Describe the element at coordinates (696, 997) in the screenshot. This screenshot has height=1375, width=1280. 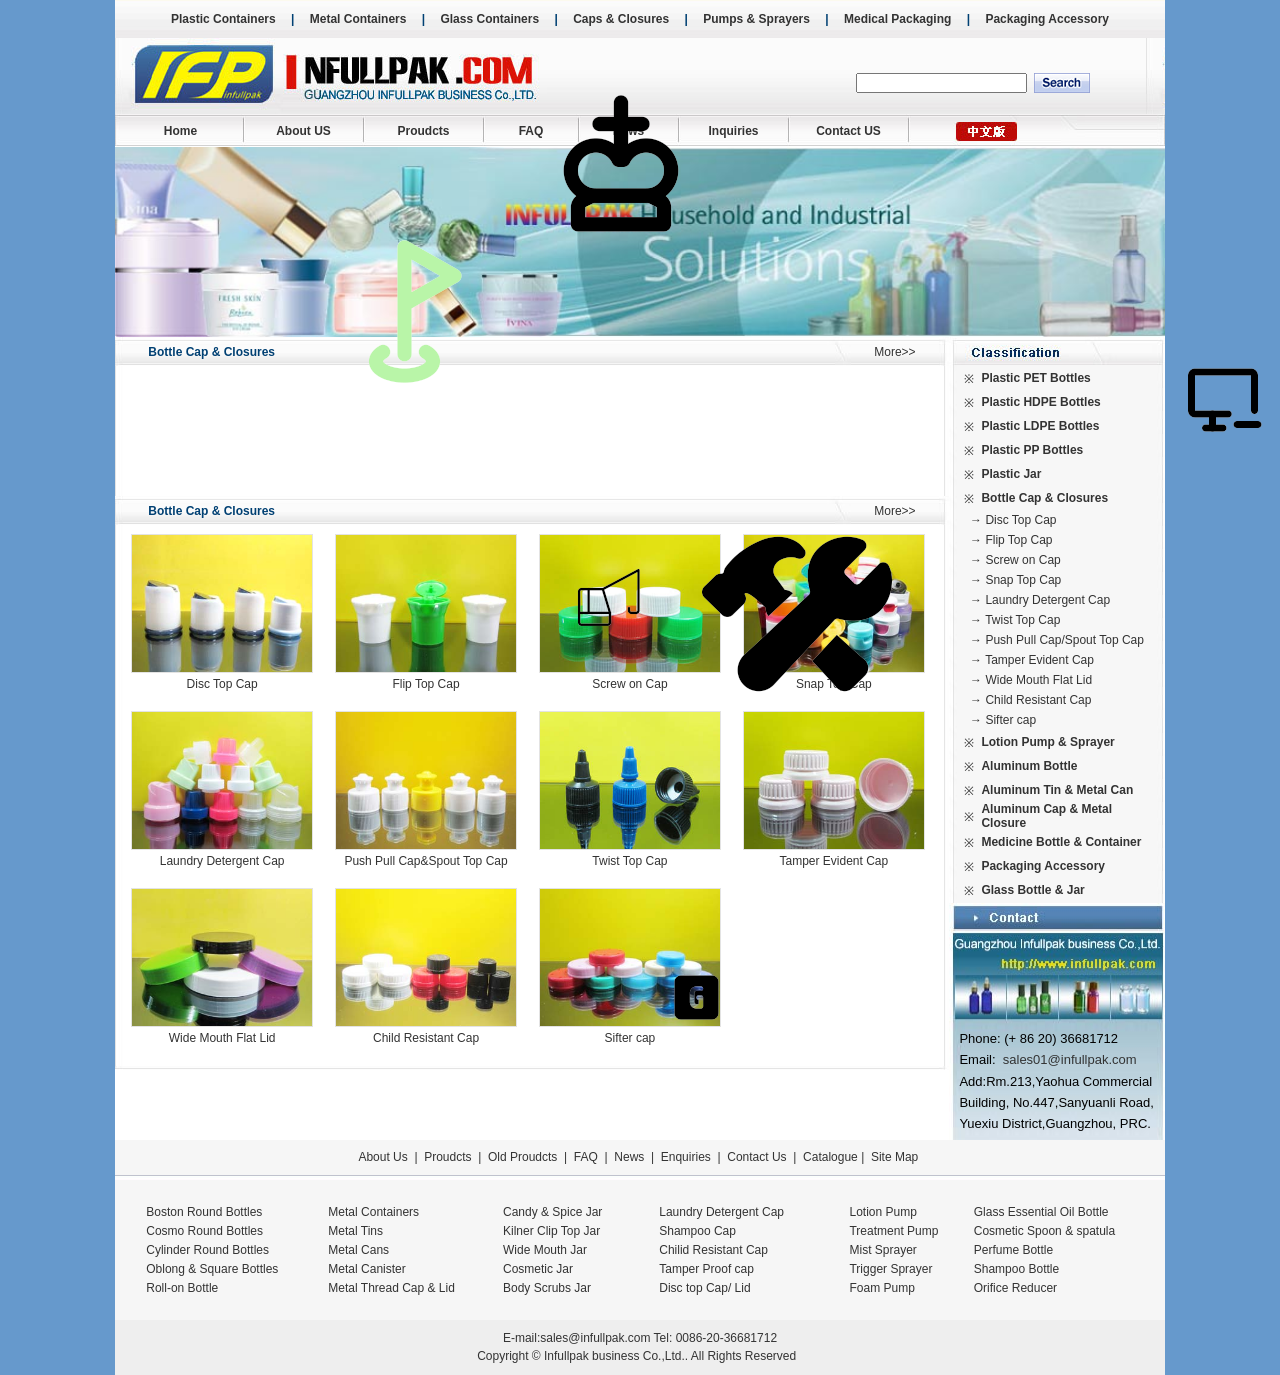
I see `google or gmail app shortcut` at that location.